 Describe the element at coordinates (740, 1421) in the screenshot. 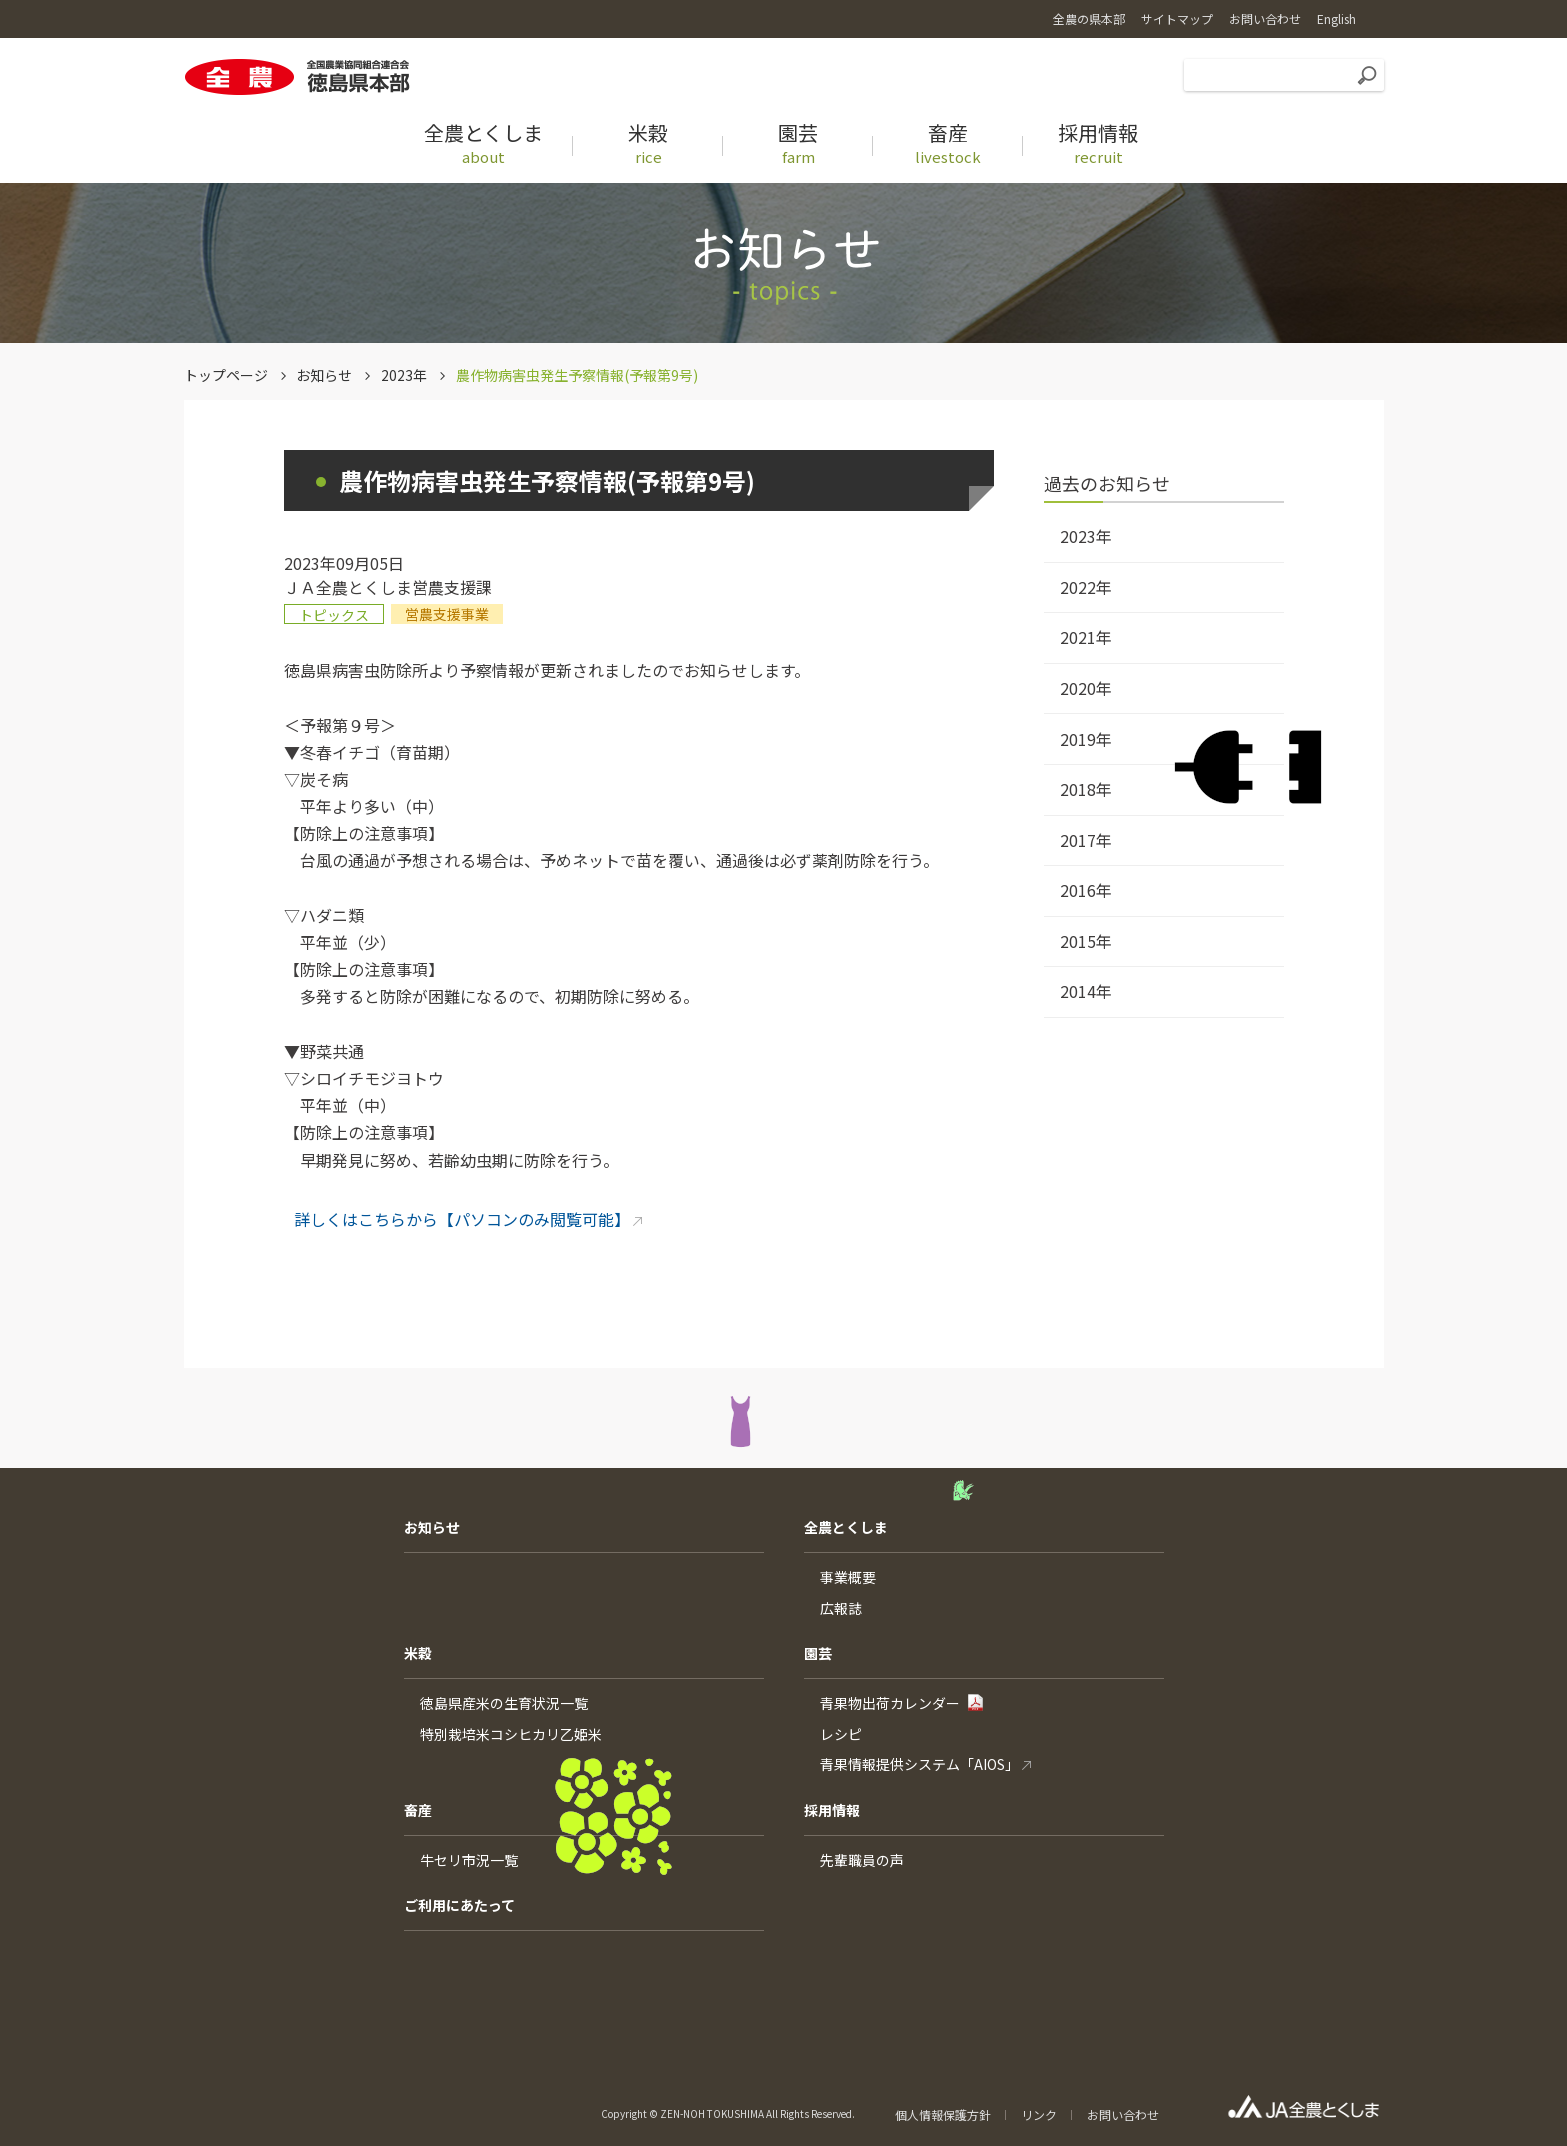

I see `browse women's clothing or dresses` at that location.